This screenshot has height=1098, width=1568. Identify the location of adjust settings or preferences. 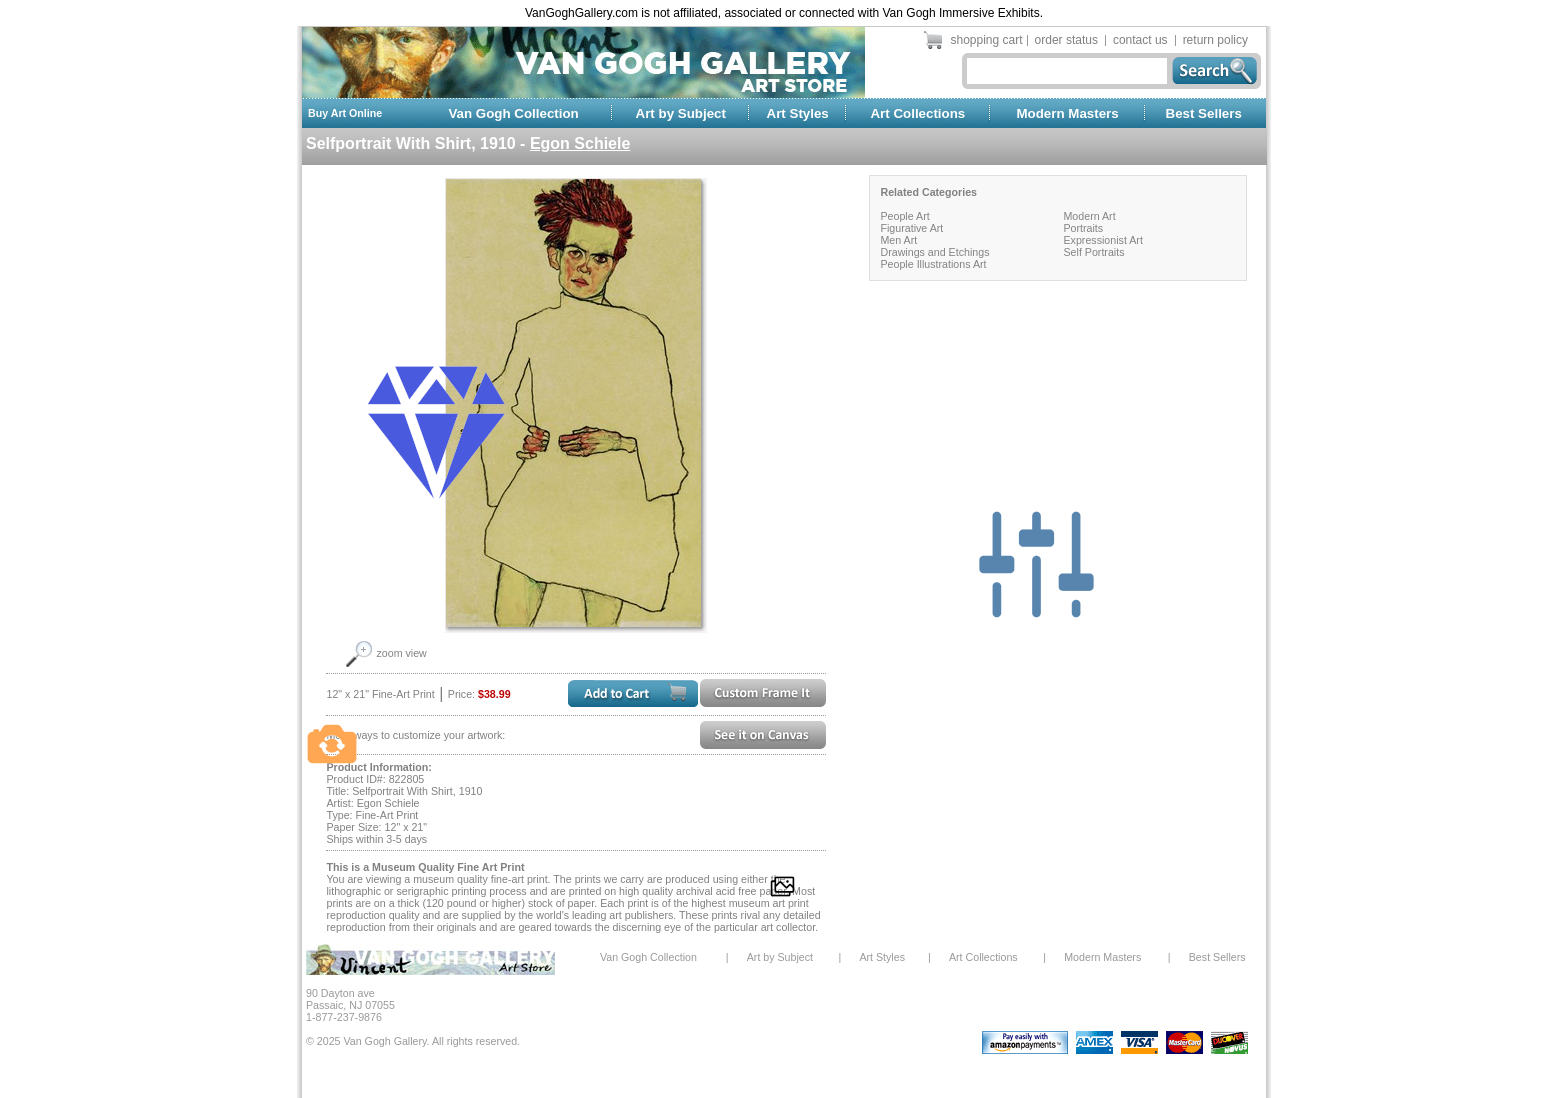
(1036, 564).